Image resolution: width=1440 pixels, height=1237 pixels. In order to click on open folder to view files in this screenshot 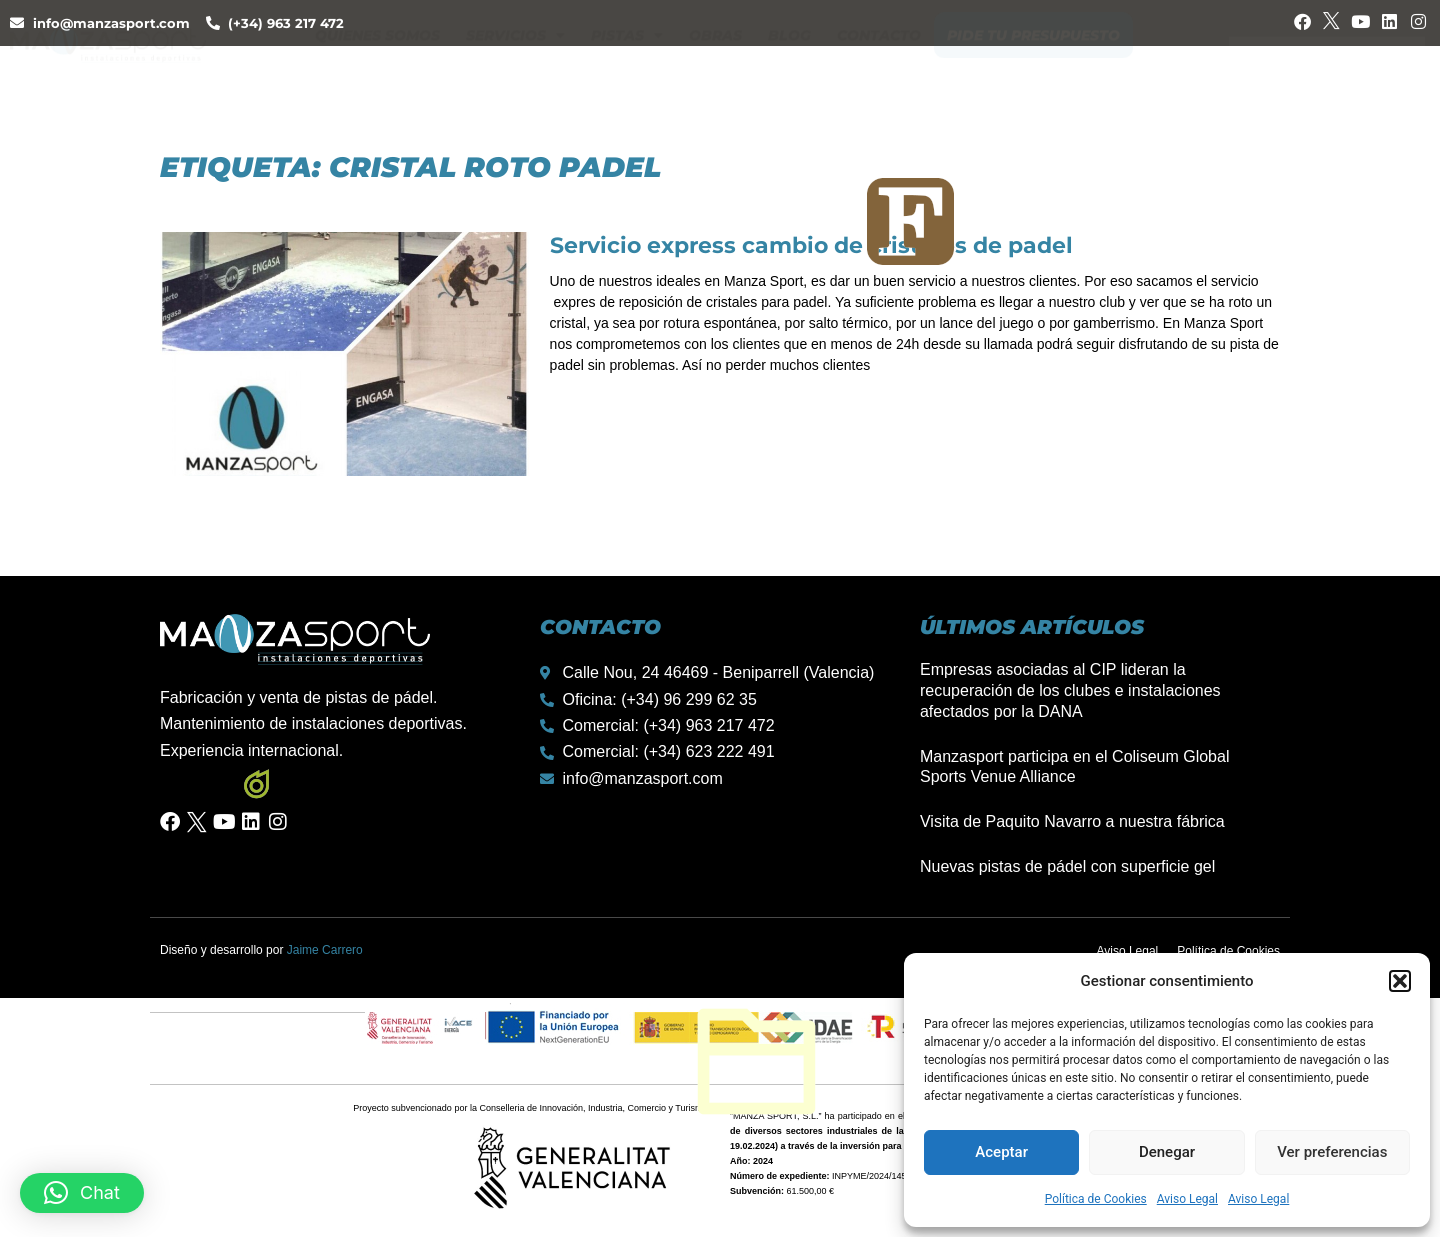, I will do `click(756, 1061)`.